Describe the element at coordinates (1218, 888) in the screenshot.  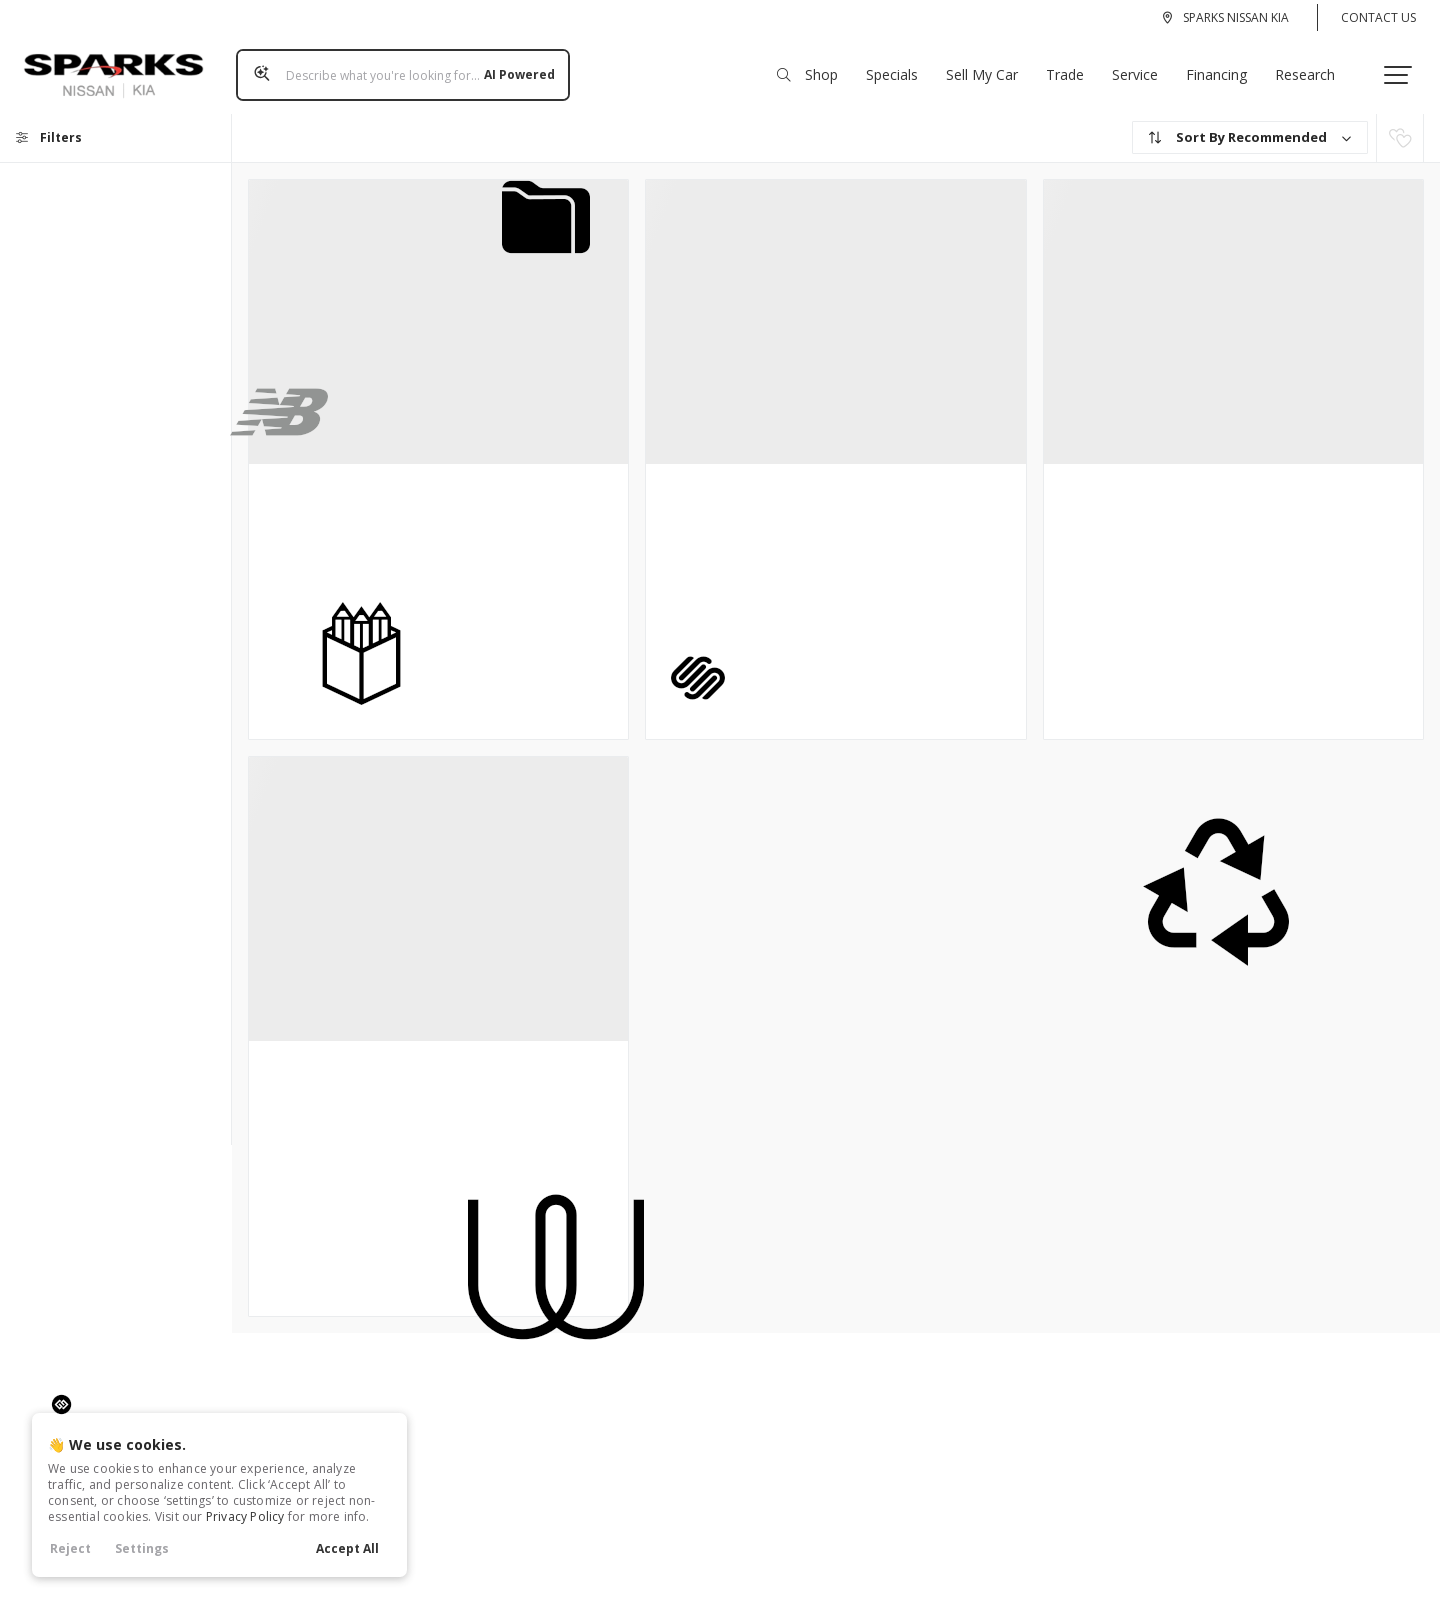
I see `indicates recyclable or eco-friendly content` at that location.